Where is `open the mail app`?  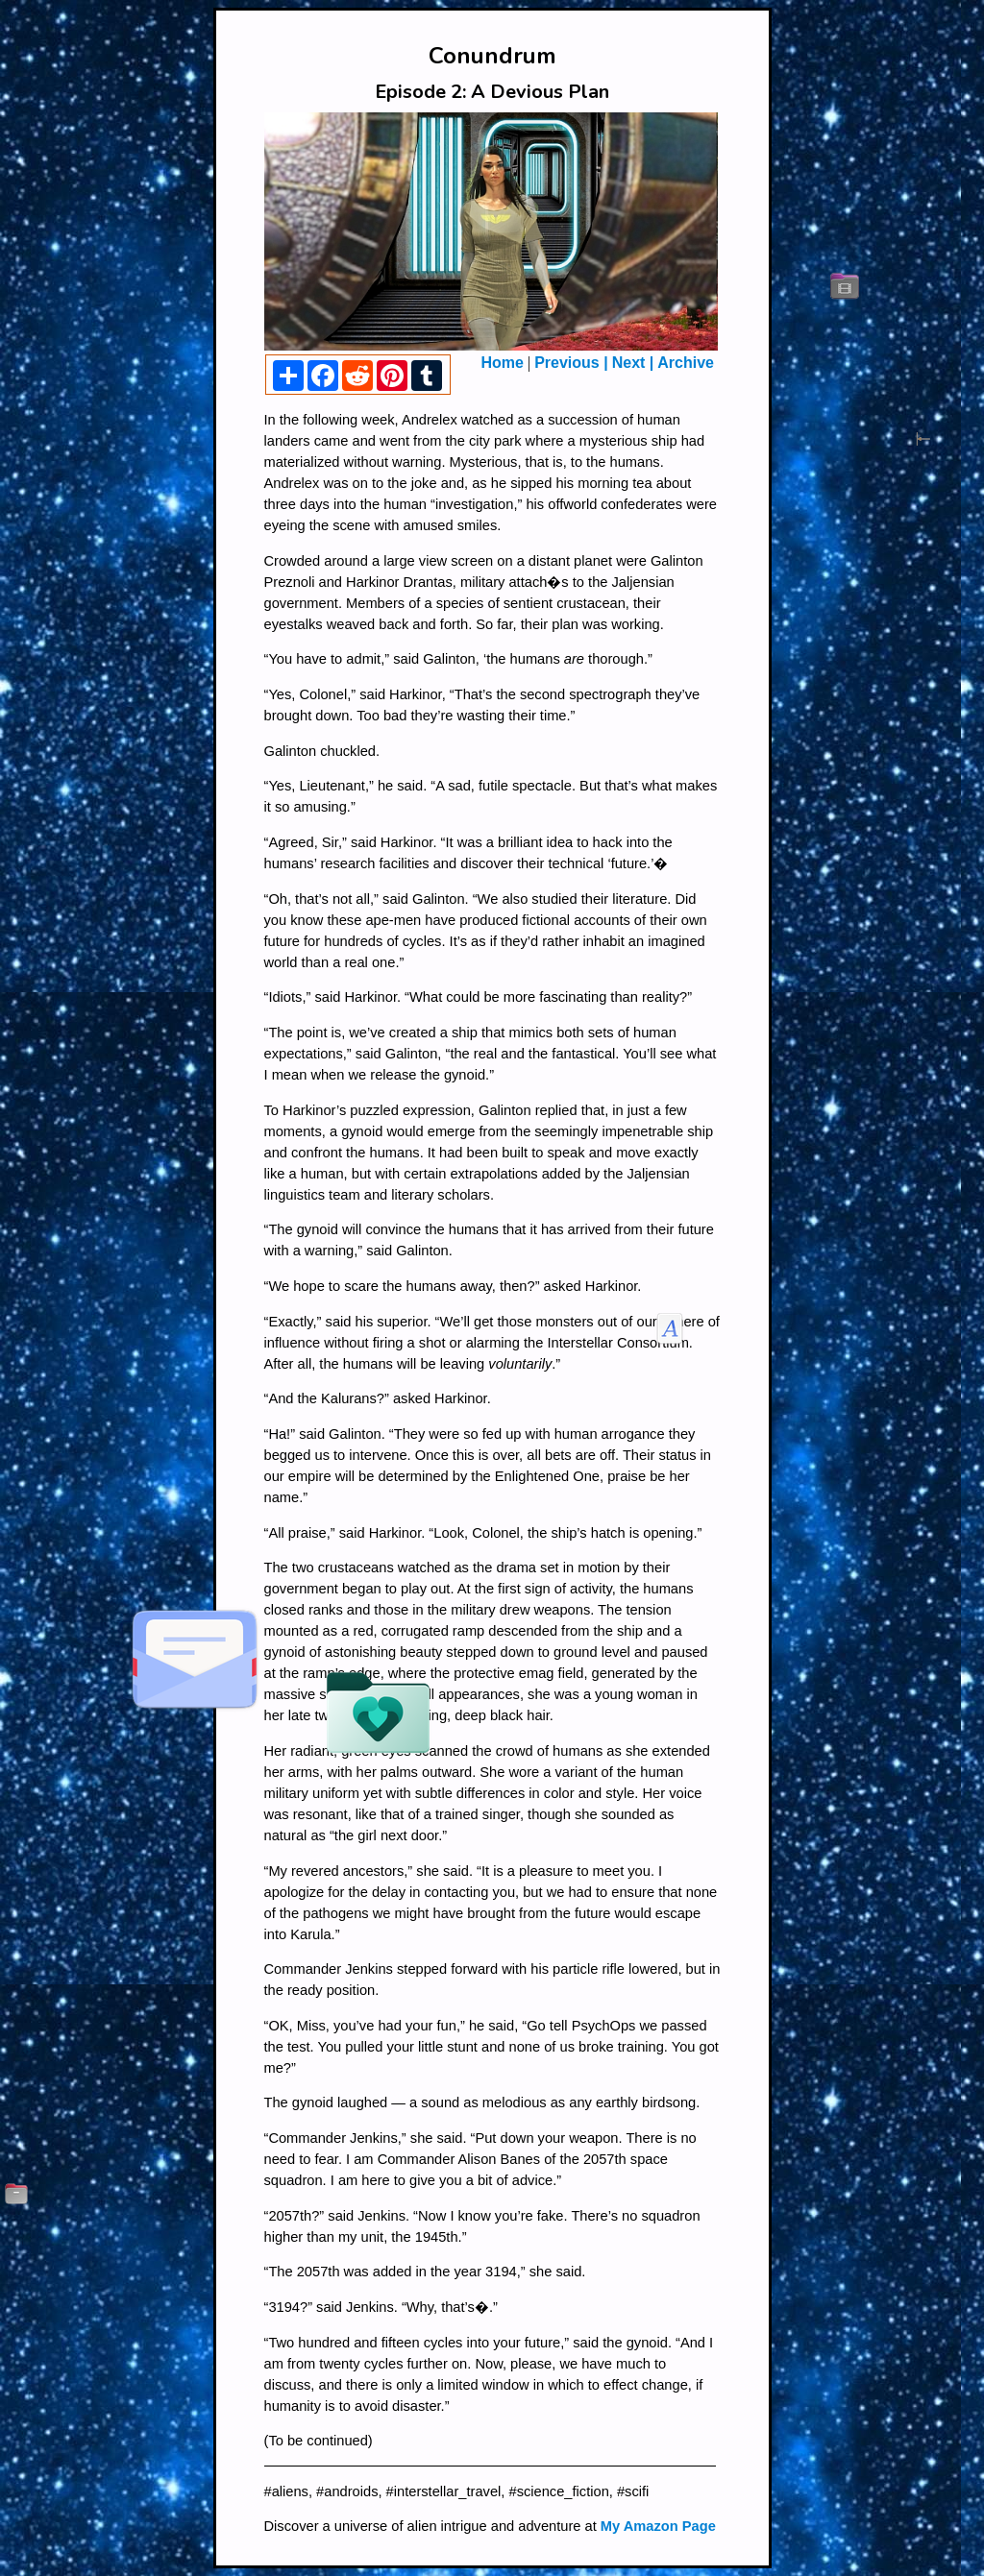 open the mail app is located at coordinates (194, 1659).